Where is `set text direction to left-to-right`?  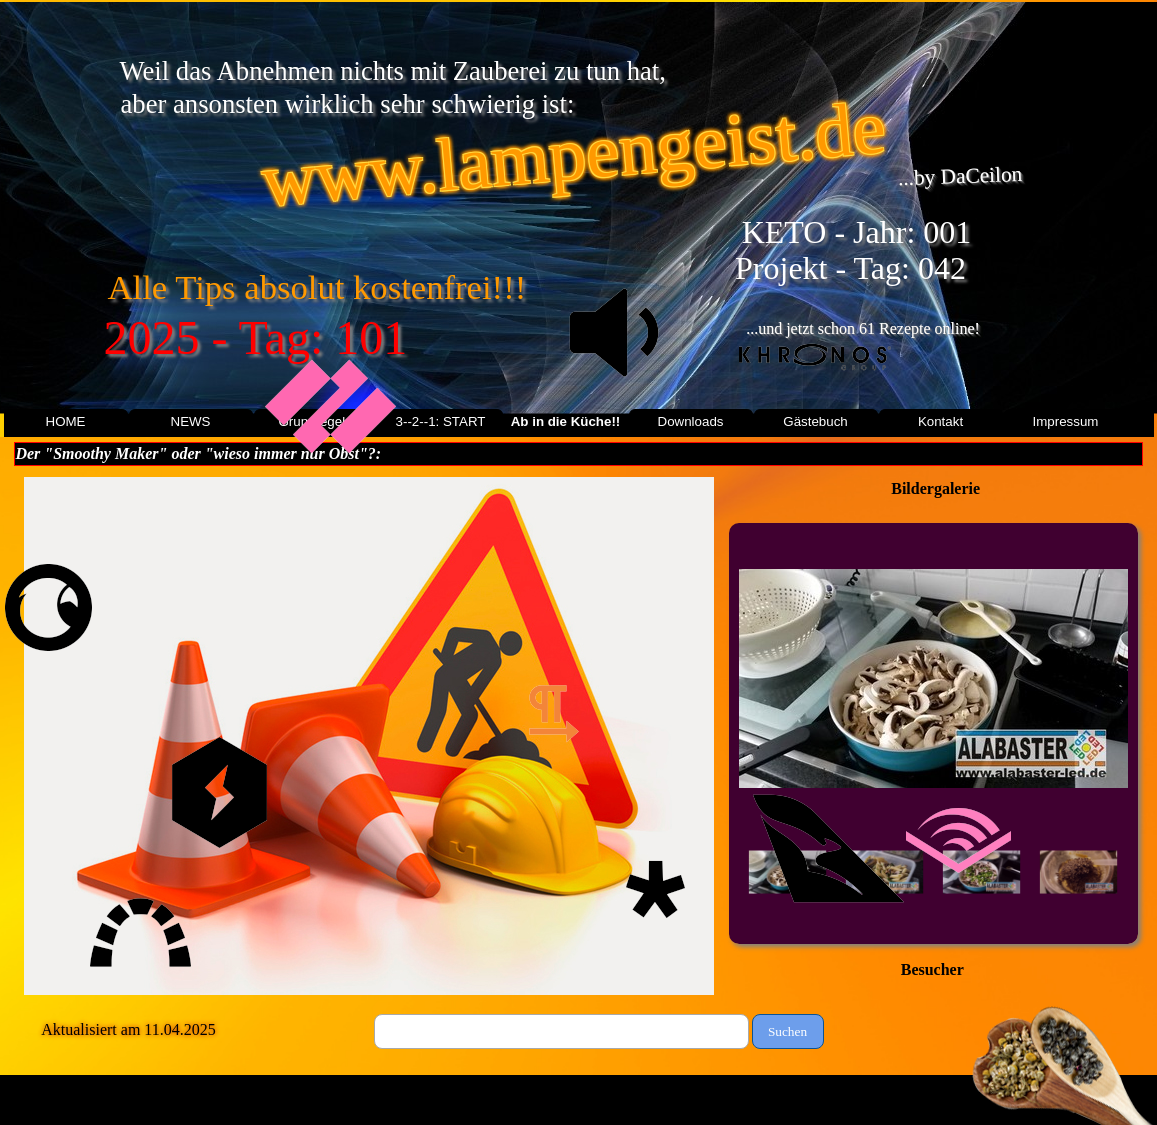 set text direction to left-to-right is located at coordinates (551, 713).